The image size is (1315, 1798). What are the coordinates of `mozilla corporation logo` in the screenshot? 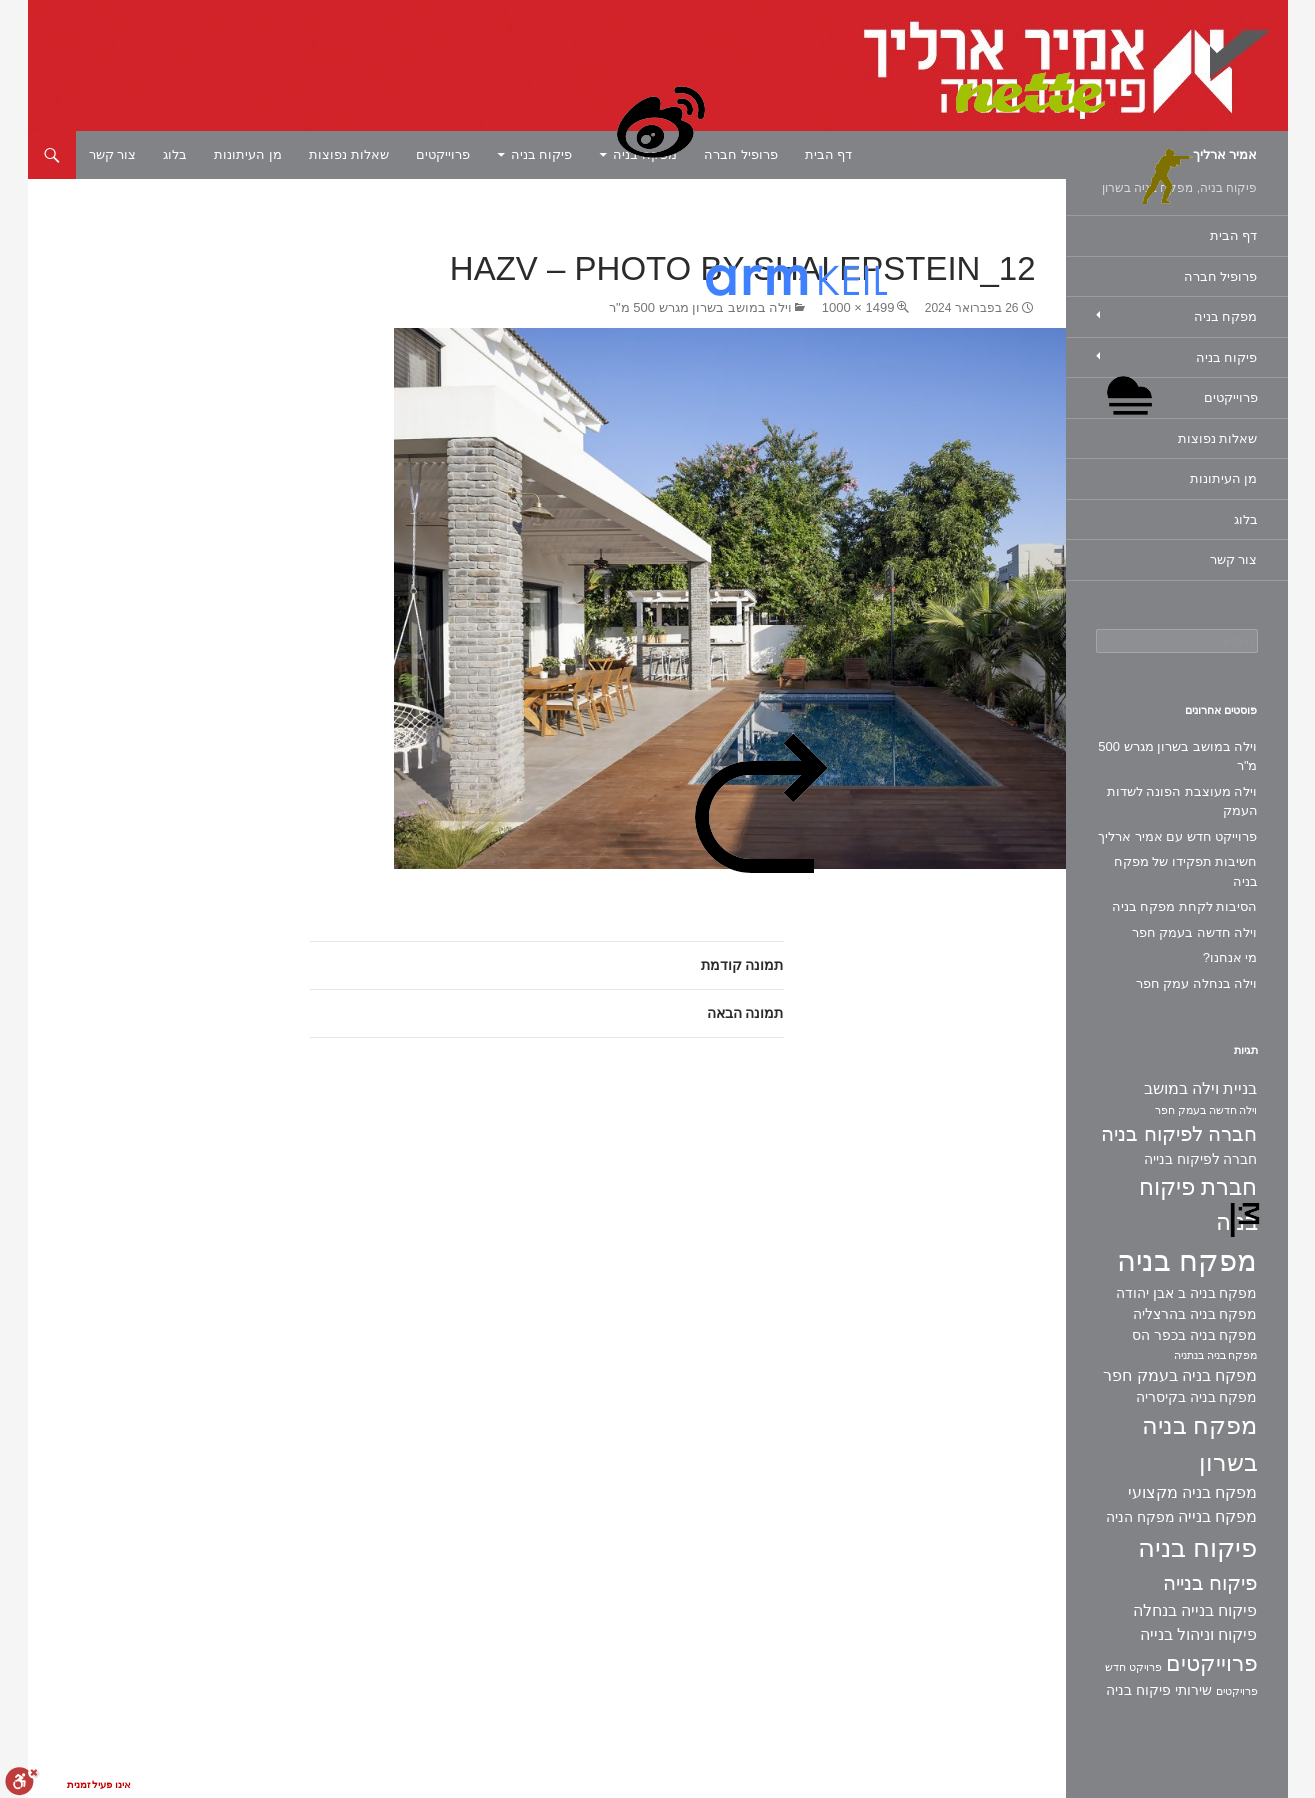 It's located at (1245, 1220).